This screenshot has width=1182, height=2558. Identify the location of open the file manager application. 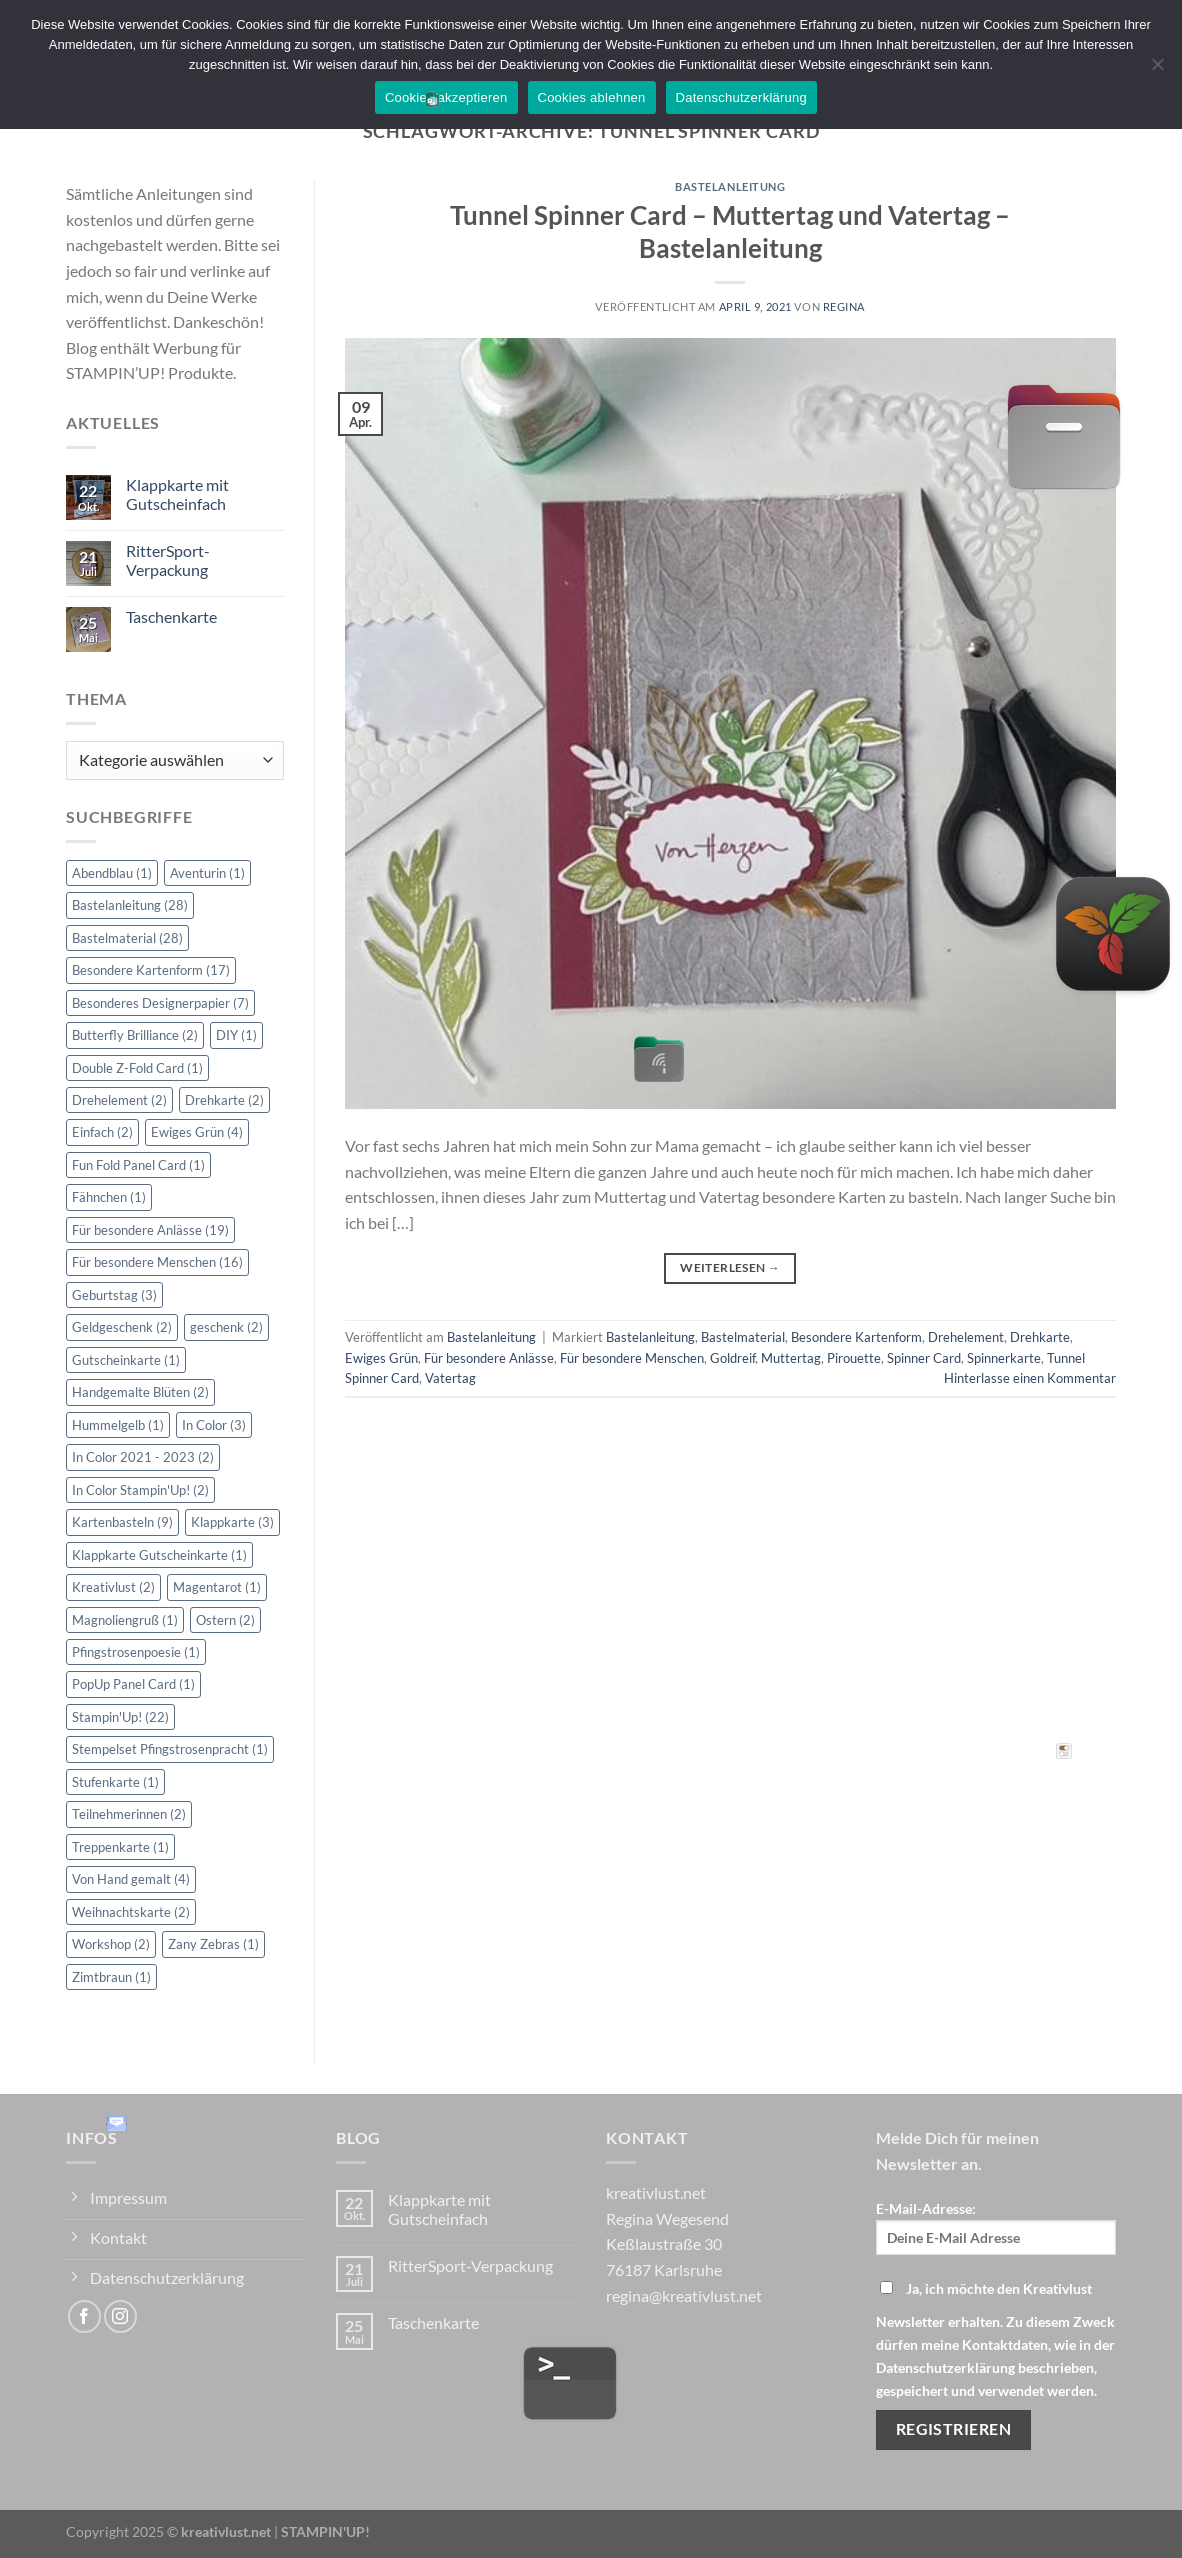
(1064, 437).